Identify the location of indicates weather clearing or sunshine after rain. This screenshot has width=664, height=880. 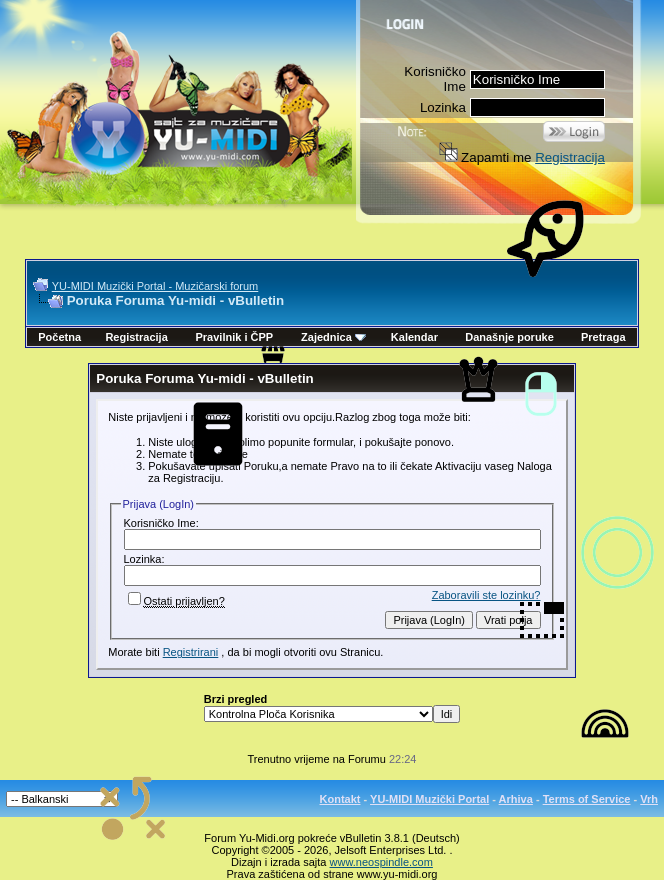
(605, 725).